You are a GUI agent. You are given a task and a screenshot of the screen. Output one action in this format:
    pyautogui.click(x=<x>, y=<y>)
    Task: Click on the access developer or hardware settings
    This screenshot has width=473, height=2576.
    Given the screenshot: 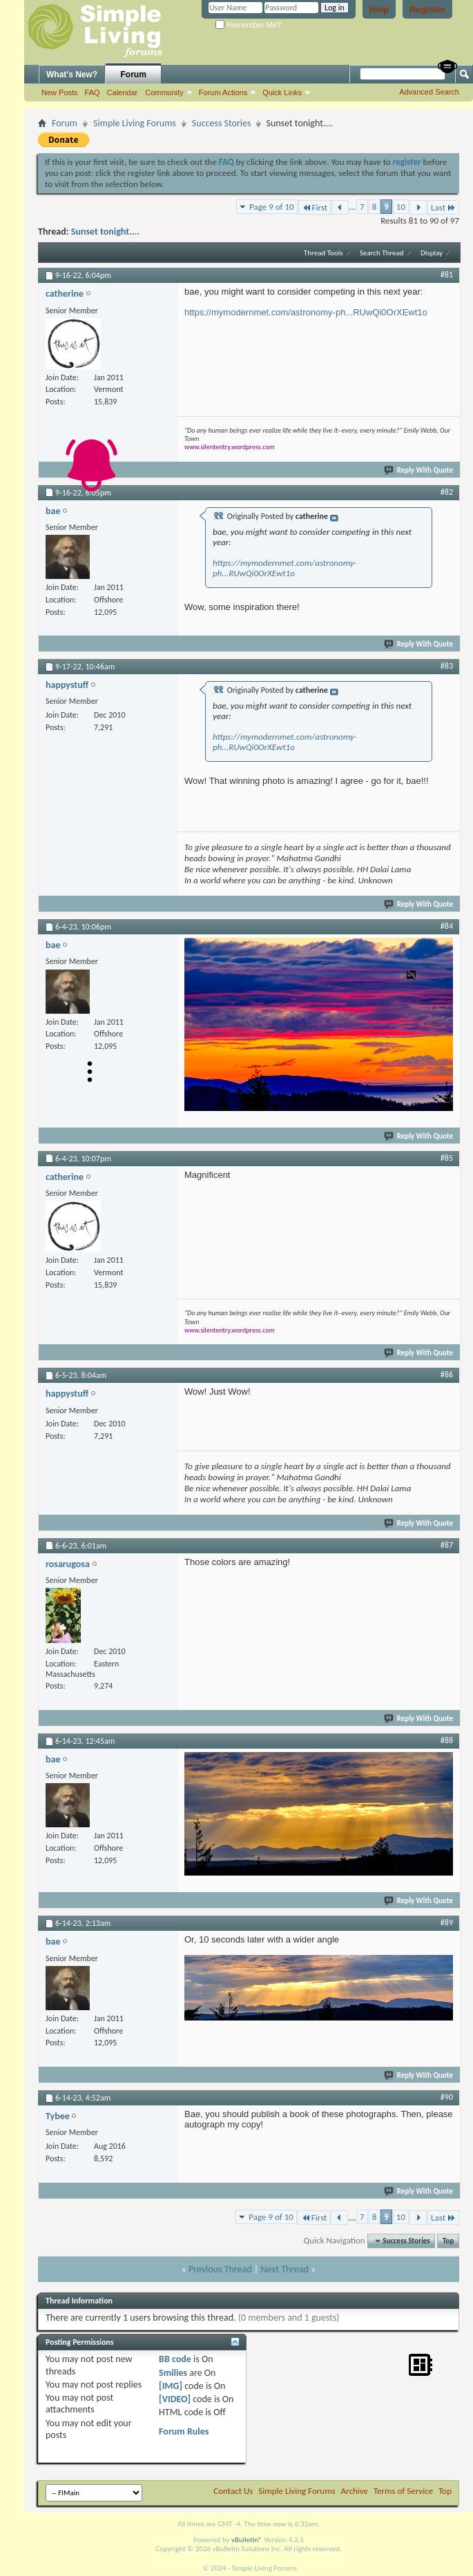 What is the action you would take?
    pyautogui.click(x=421, y=2365)
    